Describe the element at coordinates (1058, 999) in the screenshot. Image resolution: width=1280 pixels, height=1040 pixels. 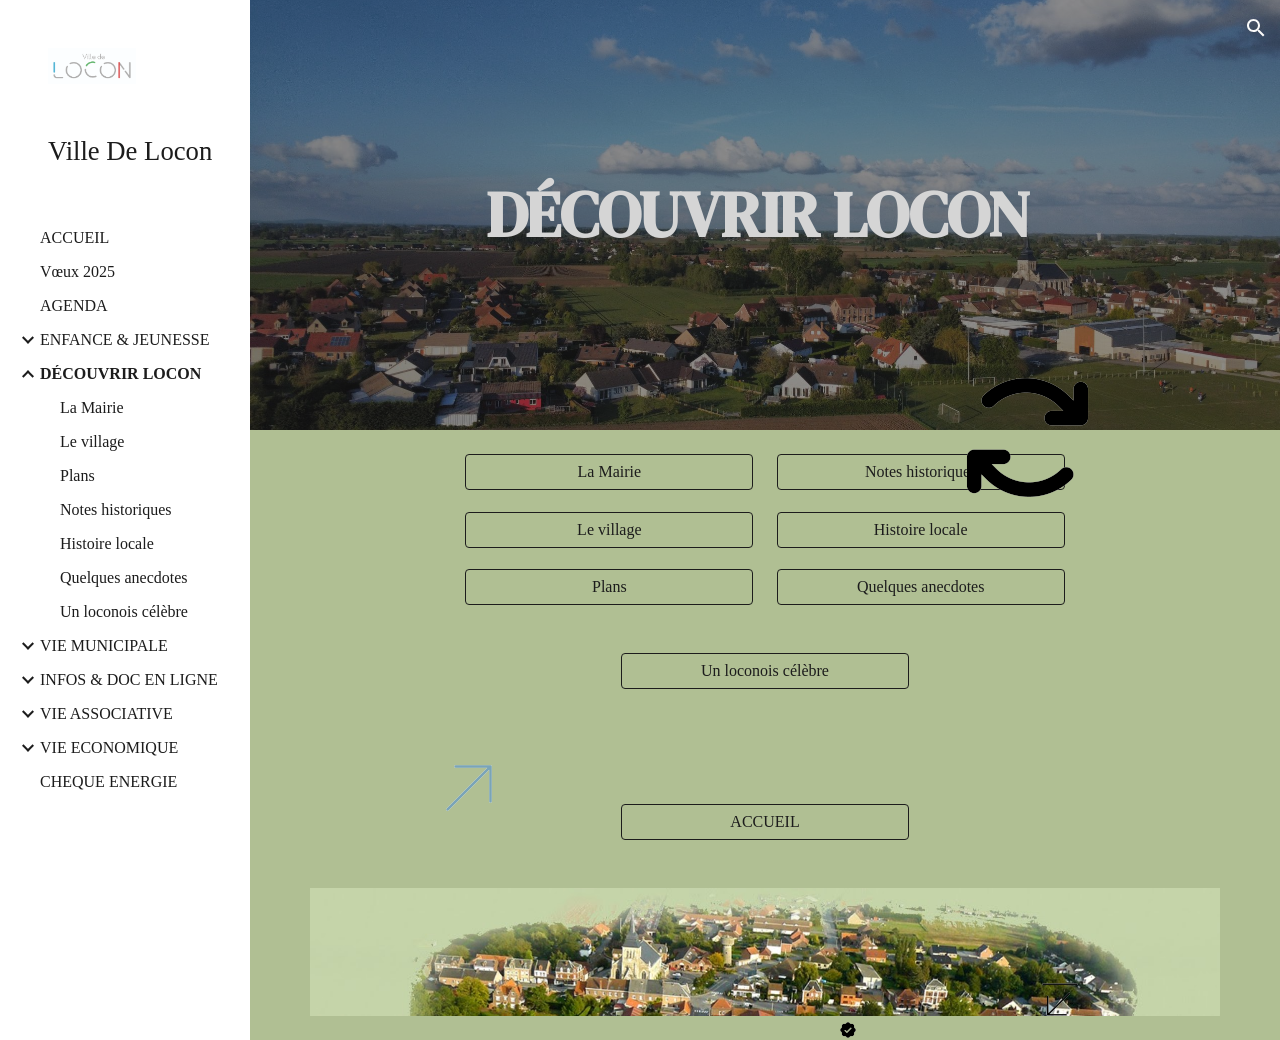
I see `move item to bottom-left corner` at that location.